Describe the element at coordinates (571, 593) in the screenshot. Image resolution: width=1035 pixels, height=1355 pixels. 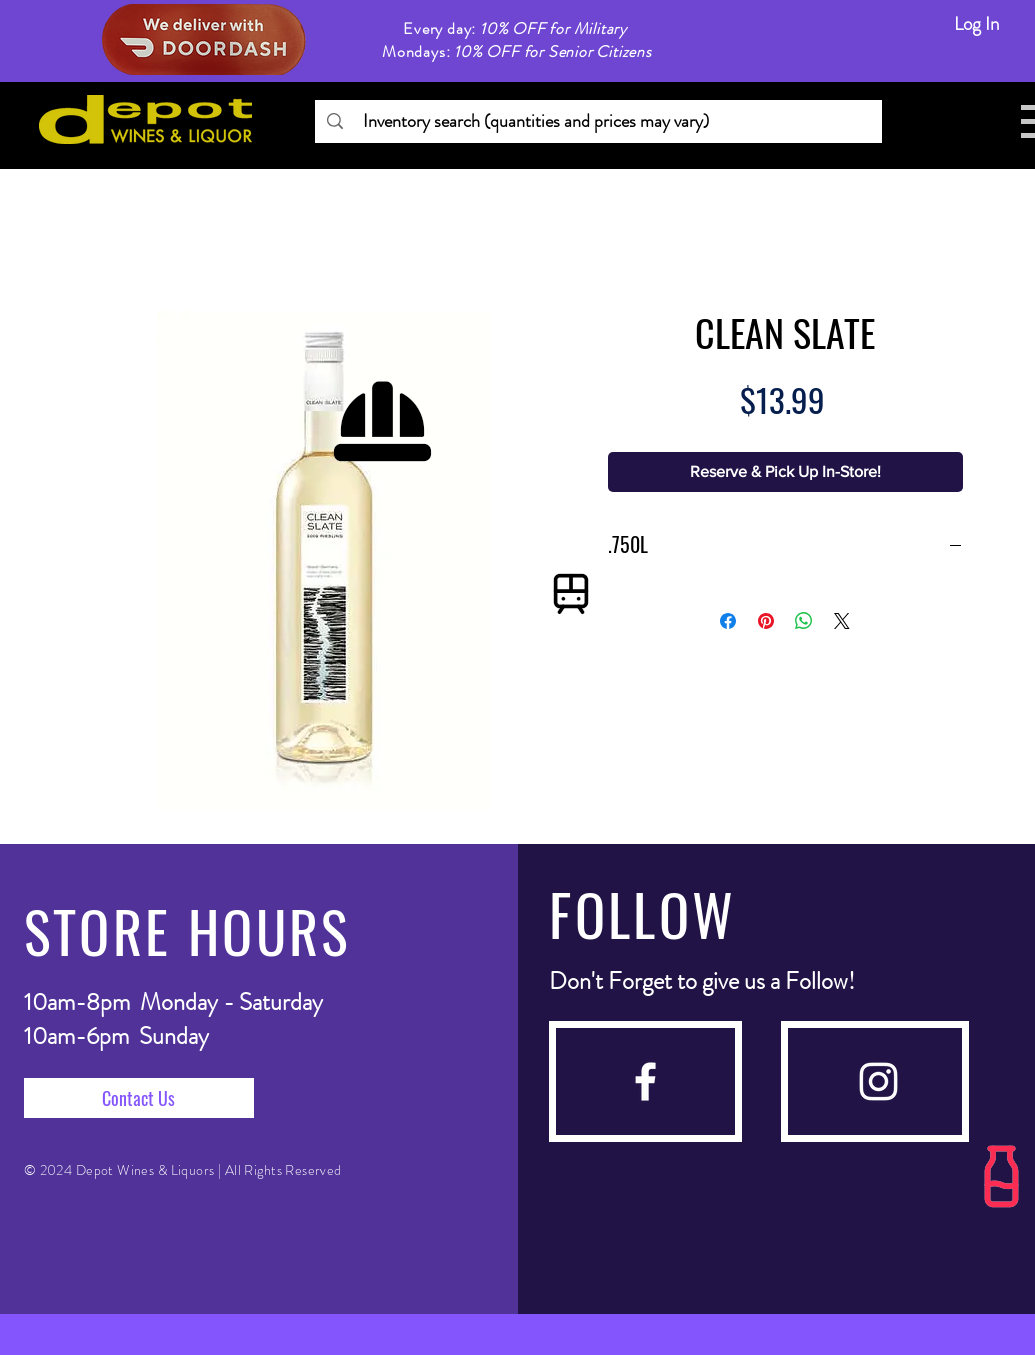
I see `view tram or light rail transit options` at that location.